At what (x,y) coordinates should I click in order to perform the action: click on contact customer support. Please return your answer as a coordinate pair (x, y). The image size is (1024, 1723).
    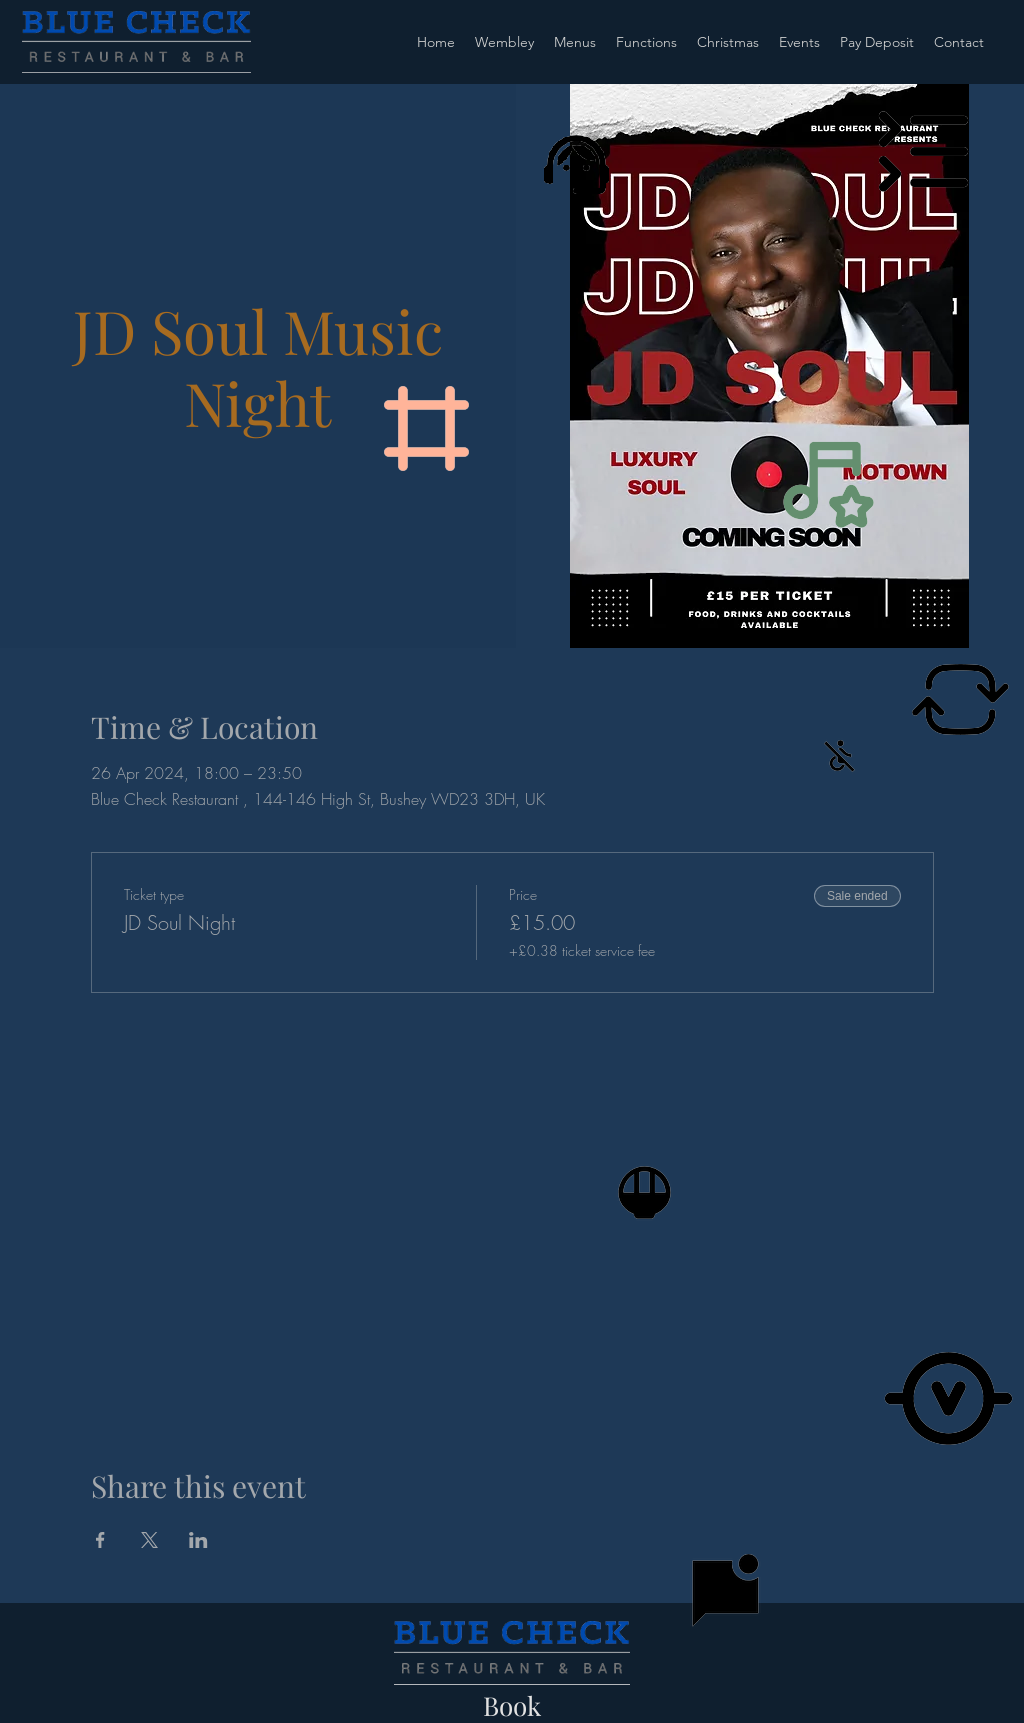
    Looking at the image, I should click on (576, 164).